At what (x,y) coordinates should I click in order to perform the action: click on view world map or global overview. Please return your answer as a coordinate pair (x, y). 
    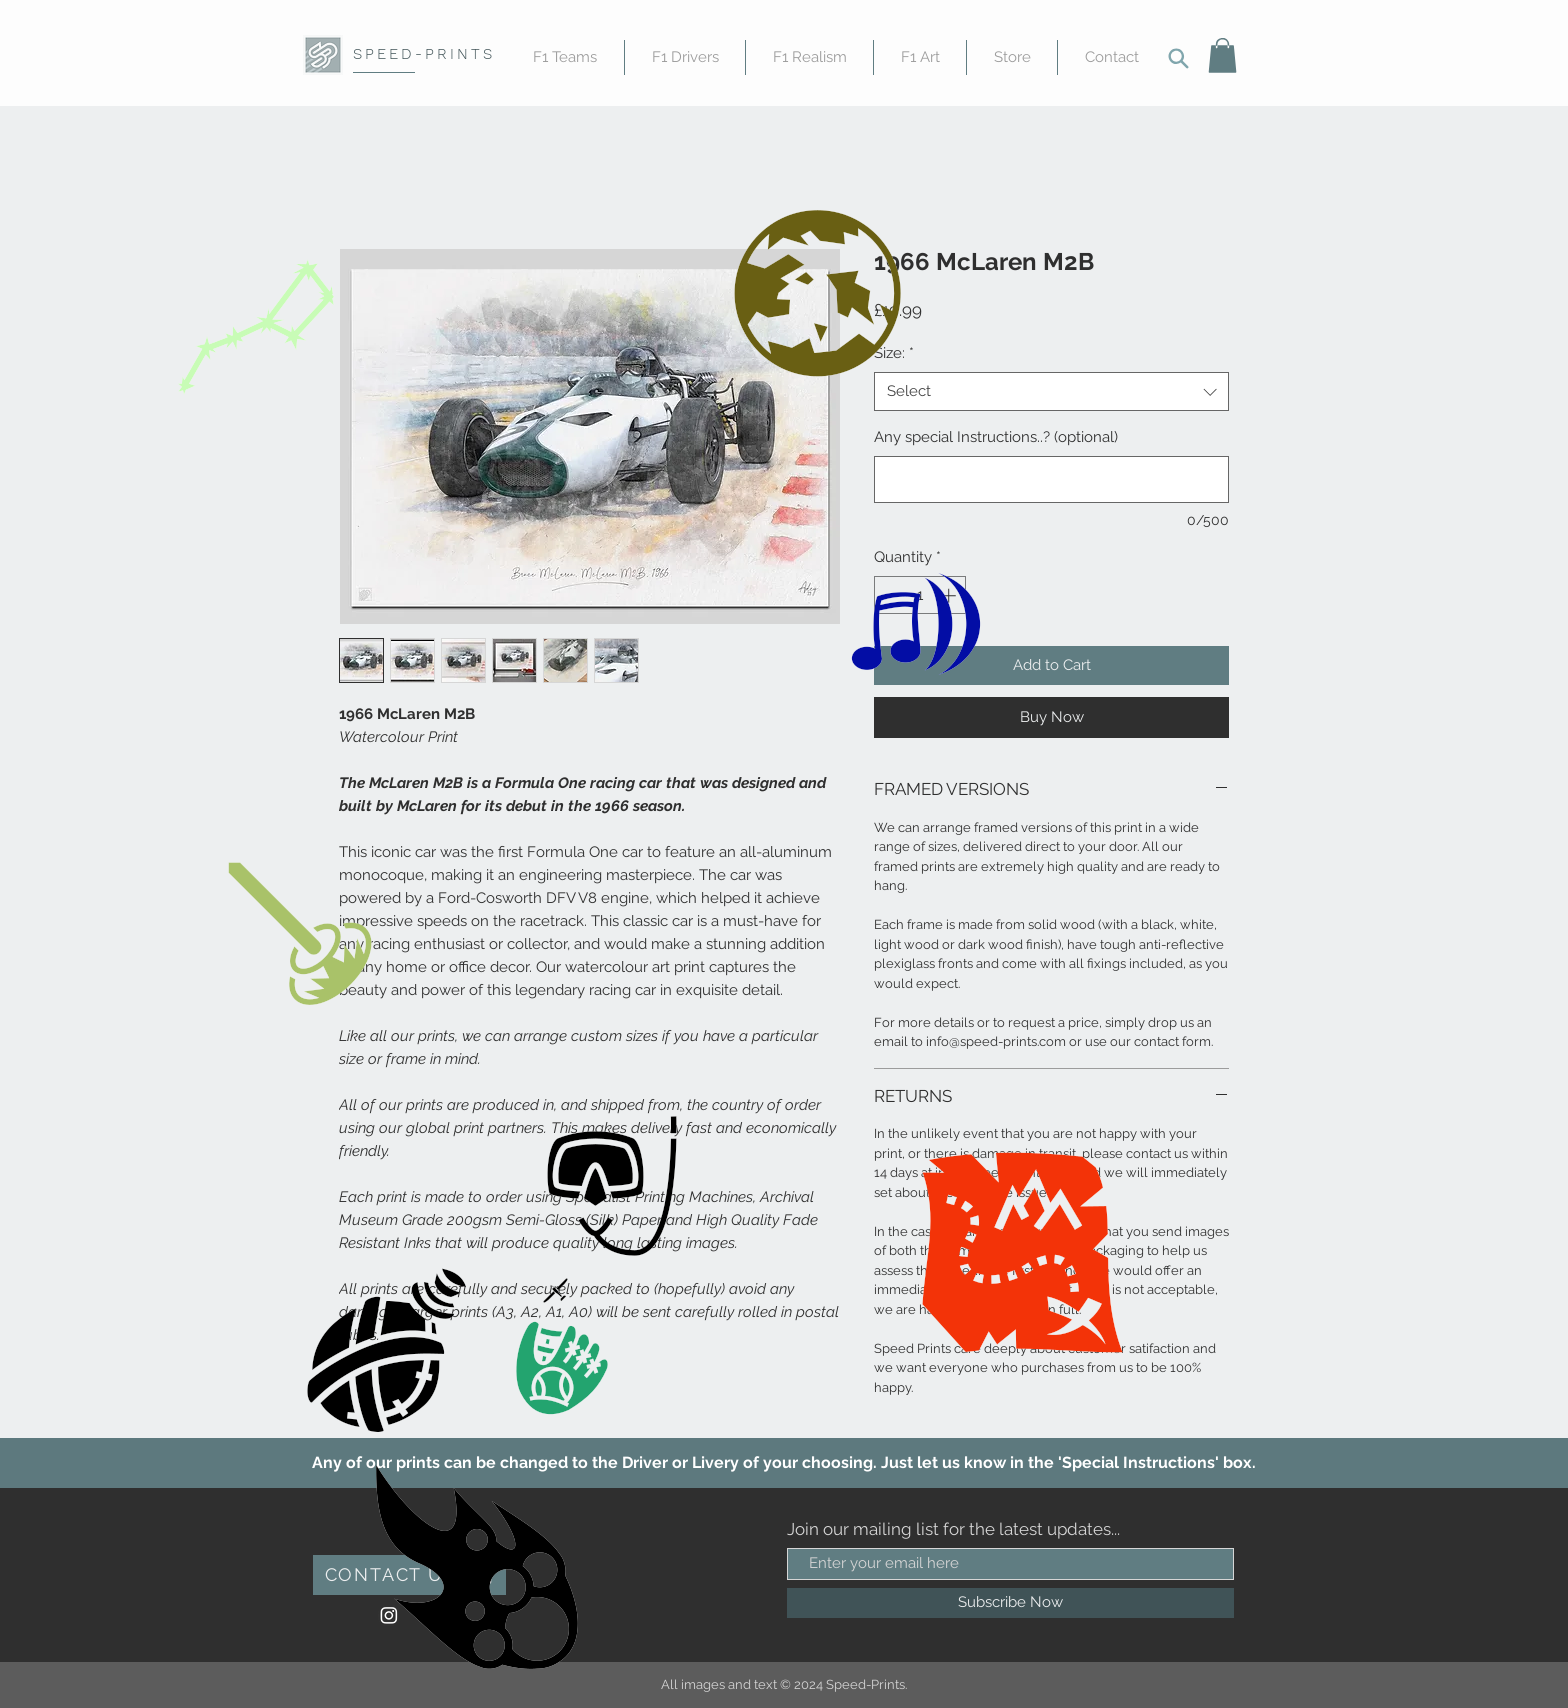
    Looking at the image, I should click on (818, 294).